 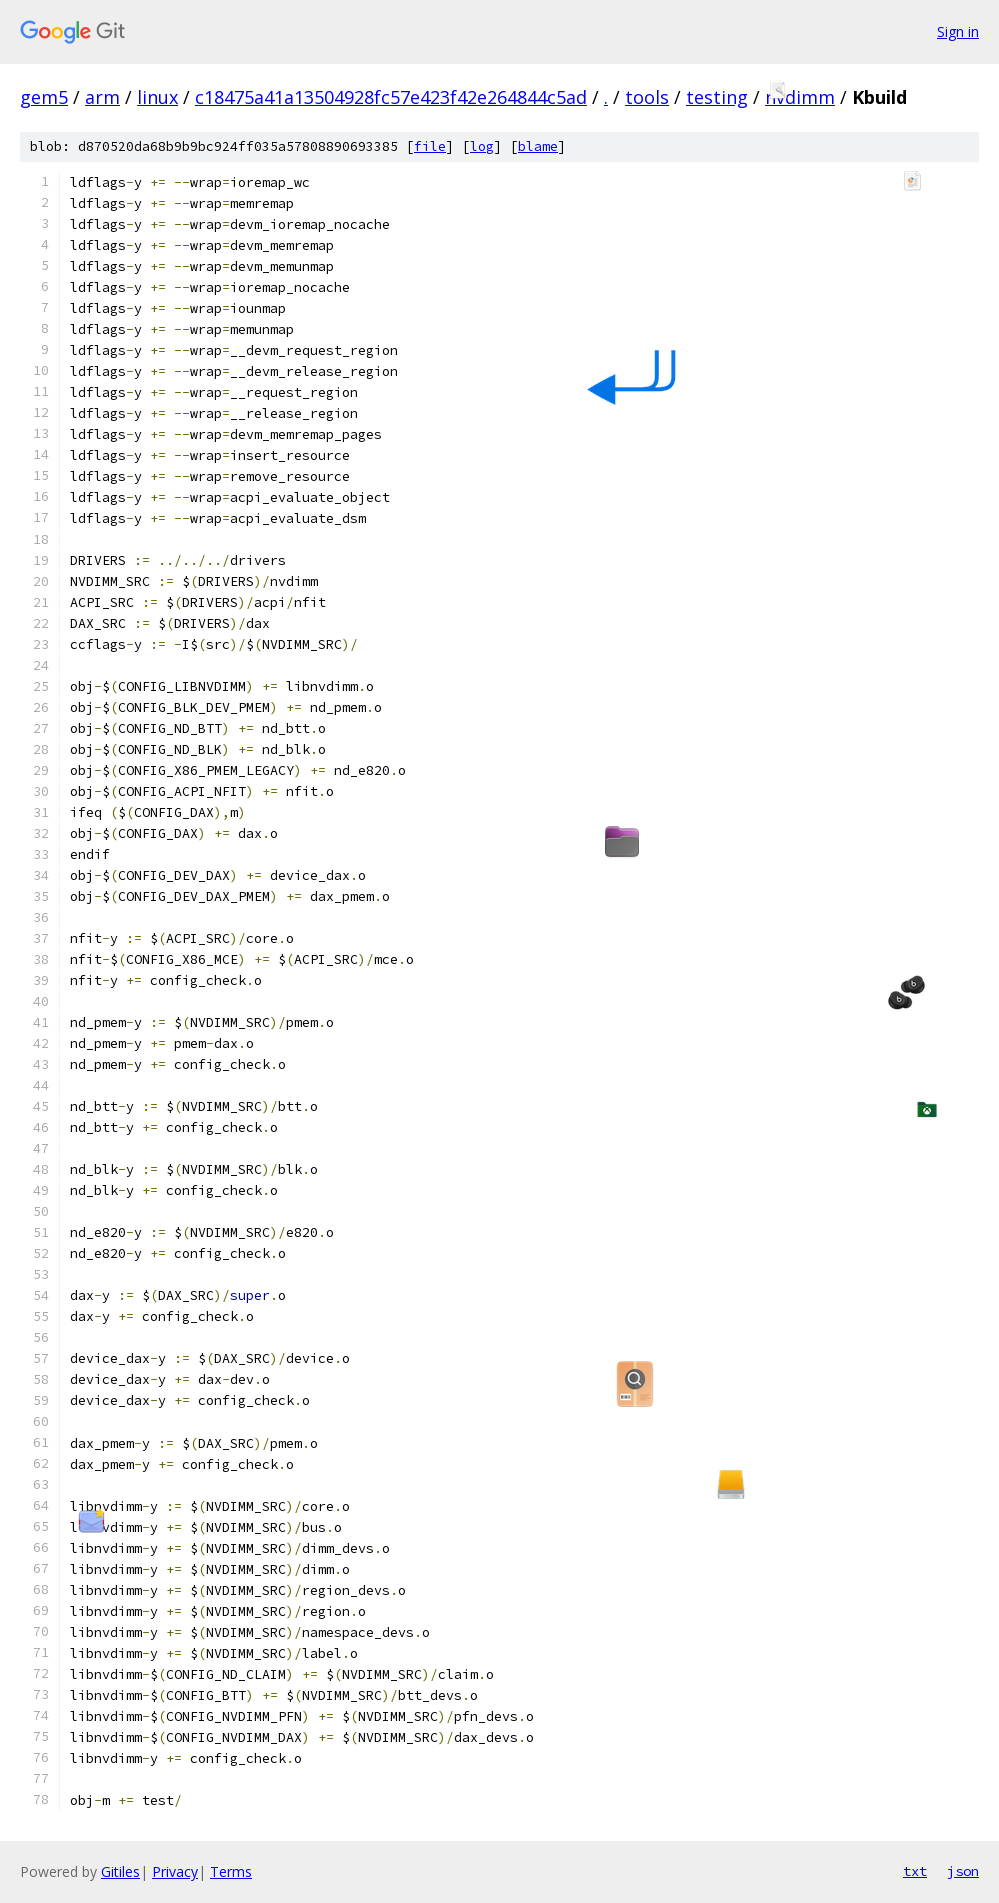 What do you see at coordinates (912, 180) in the screenshot?
I see `open a presentation file` at bounding box center [912, 180].